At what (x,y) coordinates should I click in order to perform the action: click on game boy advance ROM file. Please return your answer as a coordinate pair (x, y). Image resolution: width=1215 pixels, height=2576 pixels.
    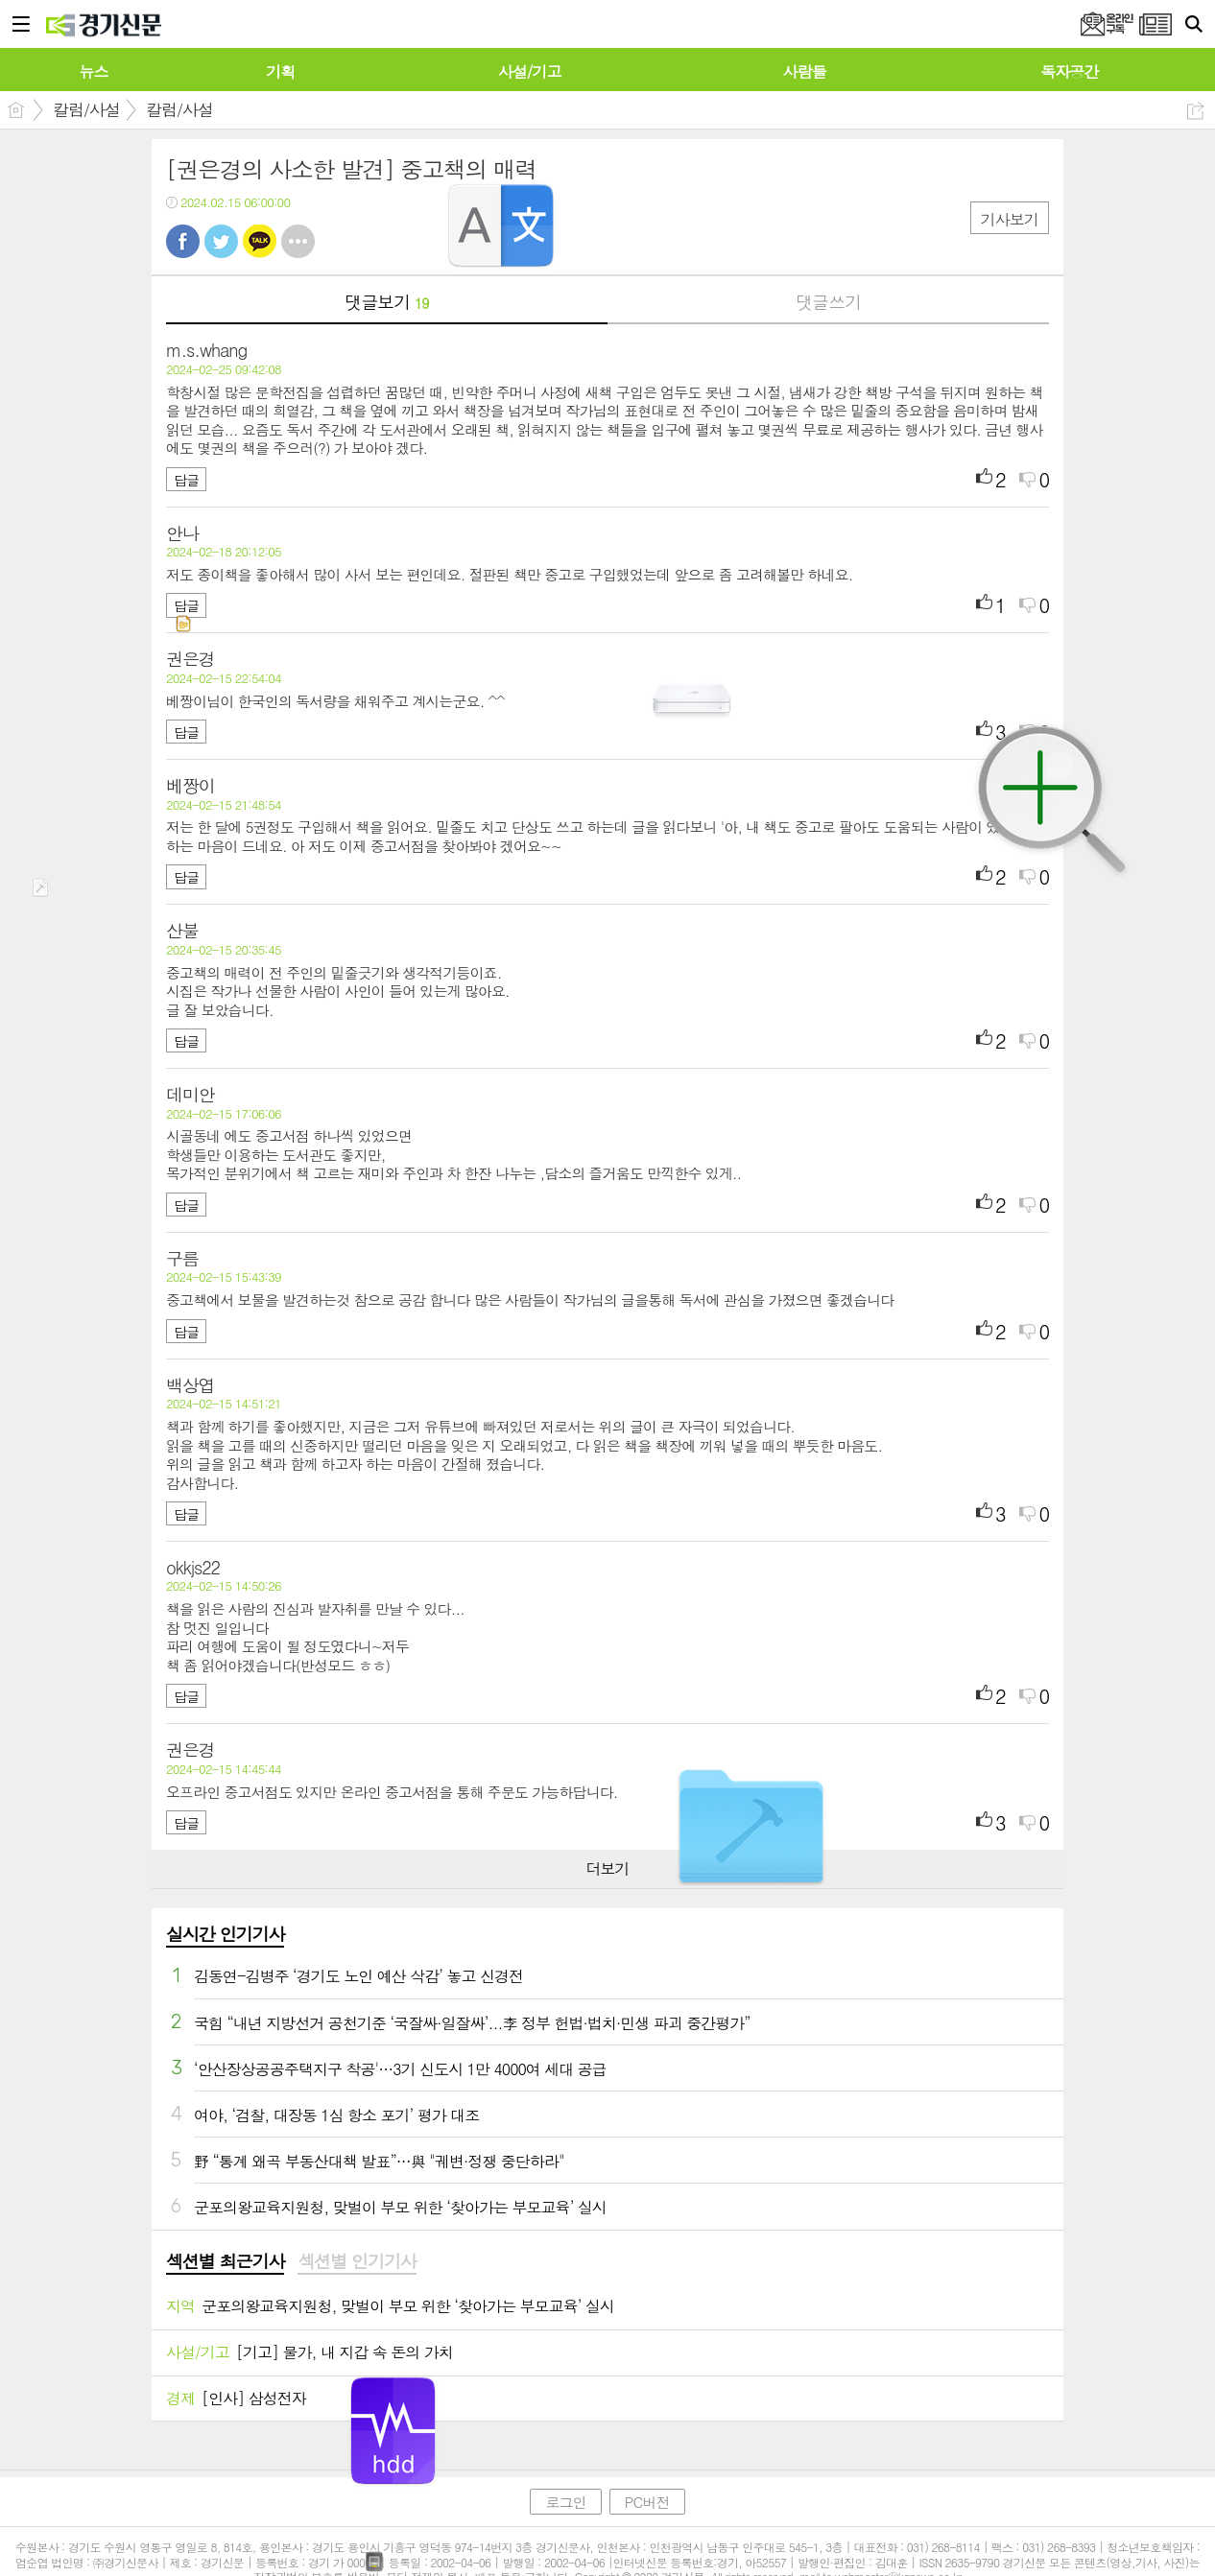
    Looking at the image, I should click on (374, 2562).